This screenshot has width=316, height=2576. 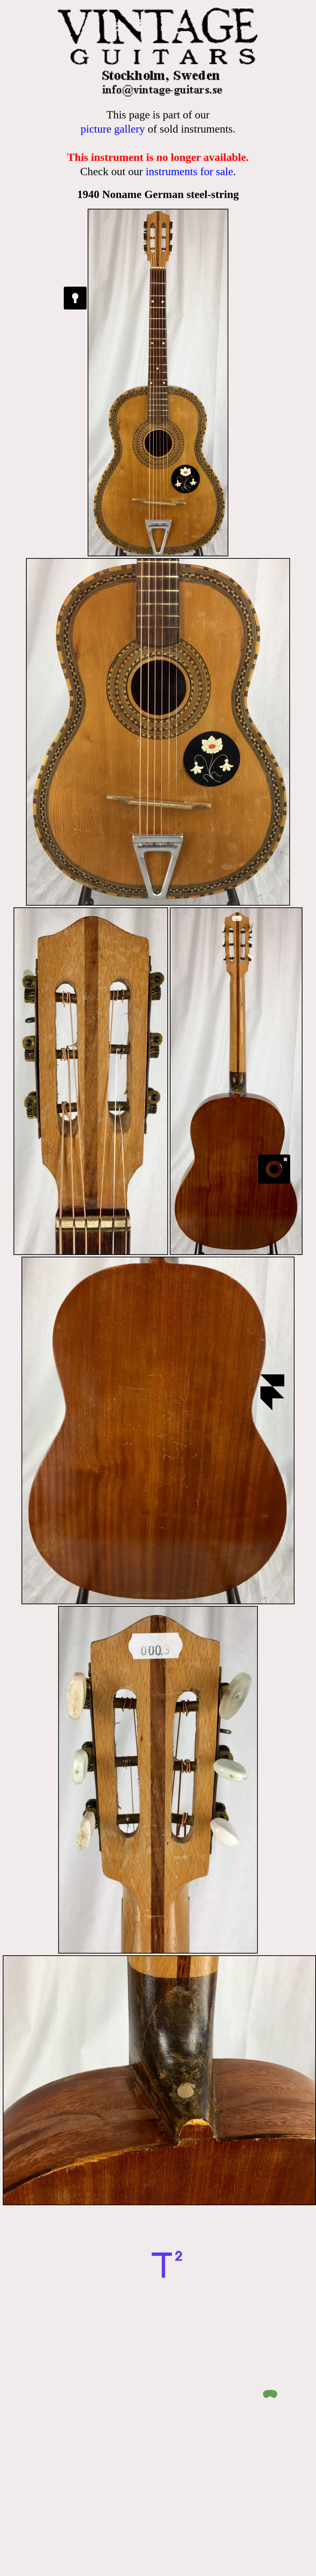 I want to click on open camera to take a photo, so click(x=274, y=1169).